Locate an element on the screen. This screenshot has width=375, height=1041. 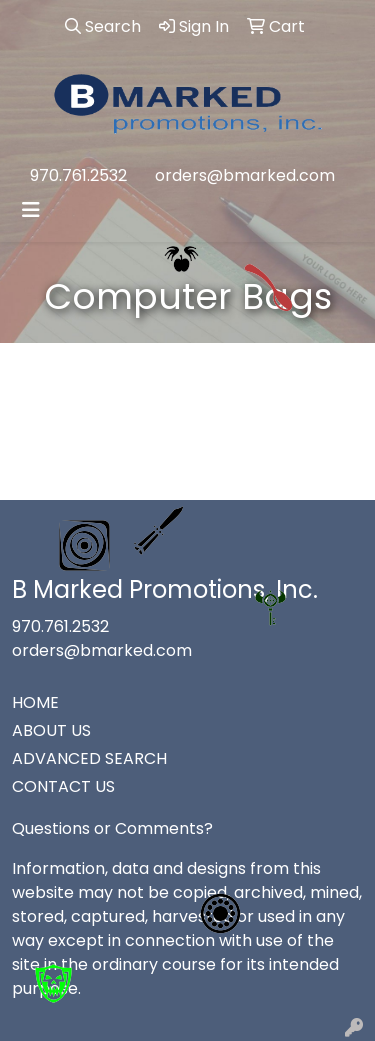
indicates a trap or deceptive reward in gameplay is located at coordinates (181, 257).